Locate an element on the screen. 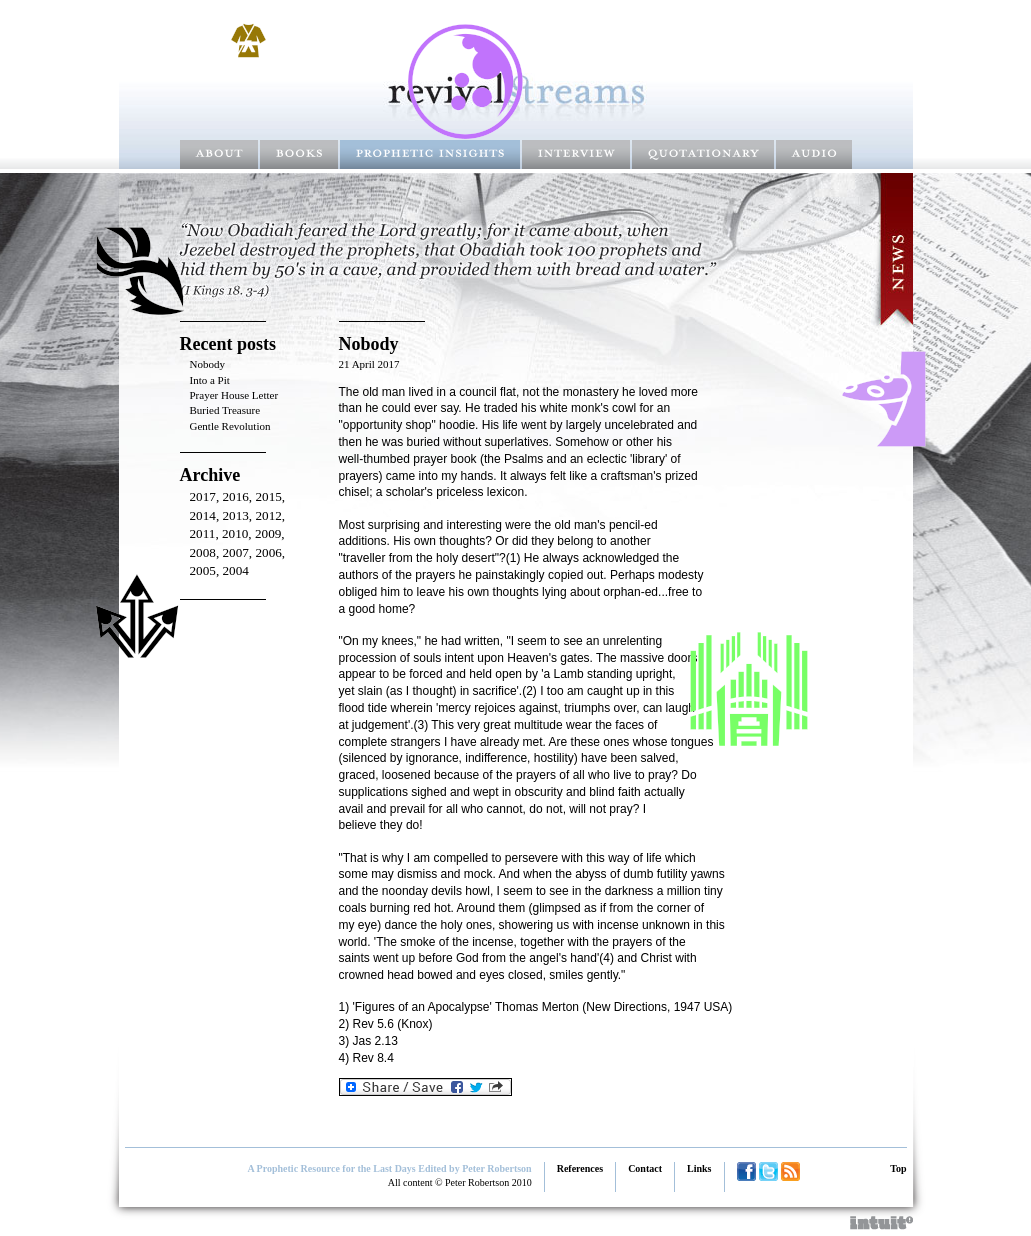 This screenshot has width=1031, height=1236. select traditional Japanese clothing item is located at coordinates (248, 40).